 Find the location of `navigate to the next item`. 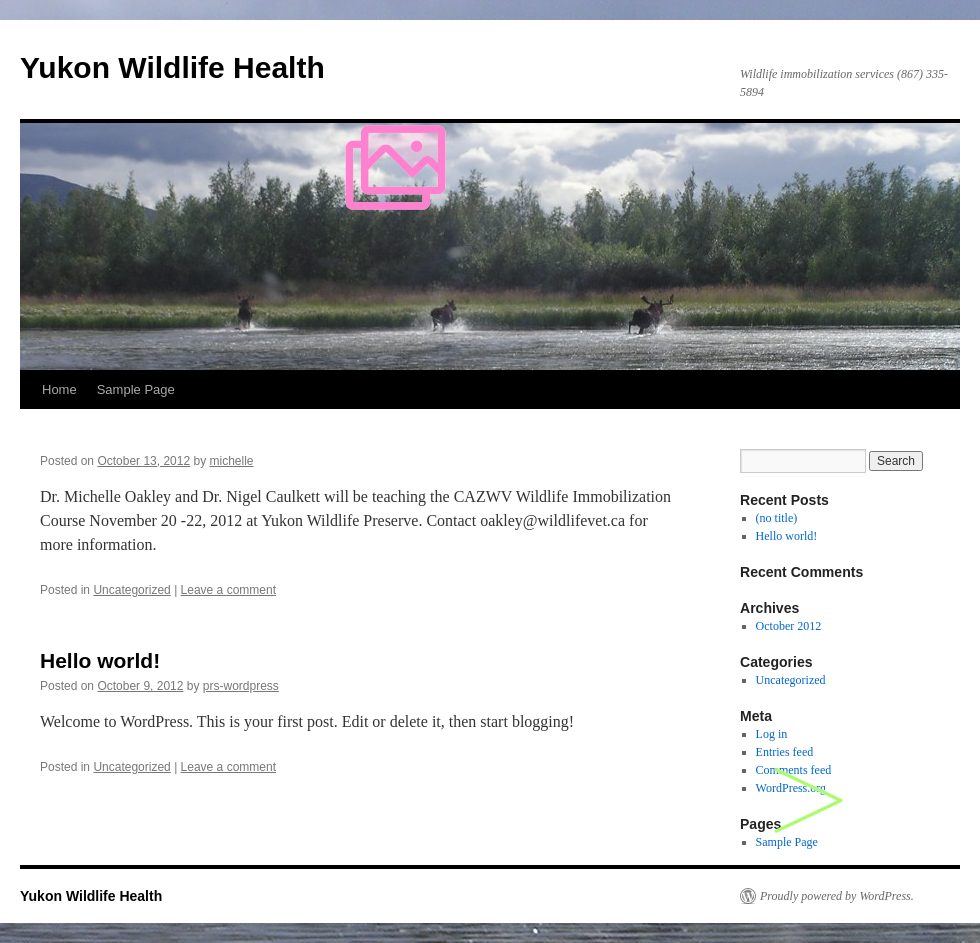

navigate to the next item is located at coordinates (803, 800).